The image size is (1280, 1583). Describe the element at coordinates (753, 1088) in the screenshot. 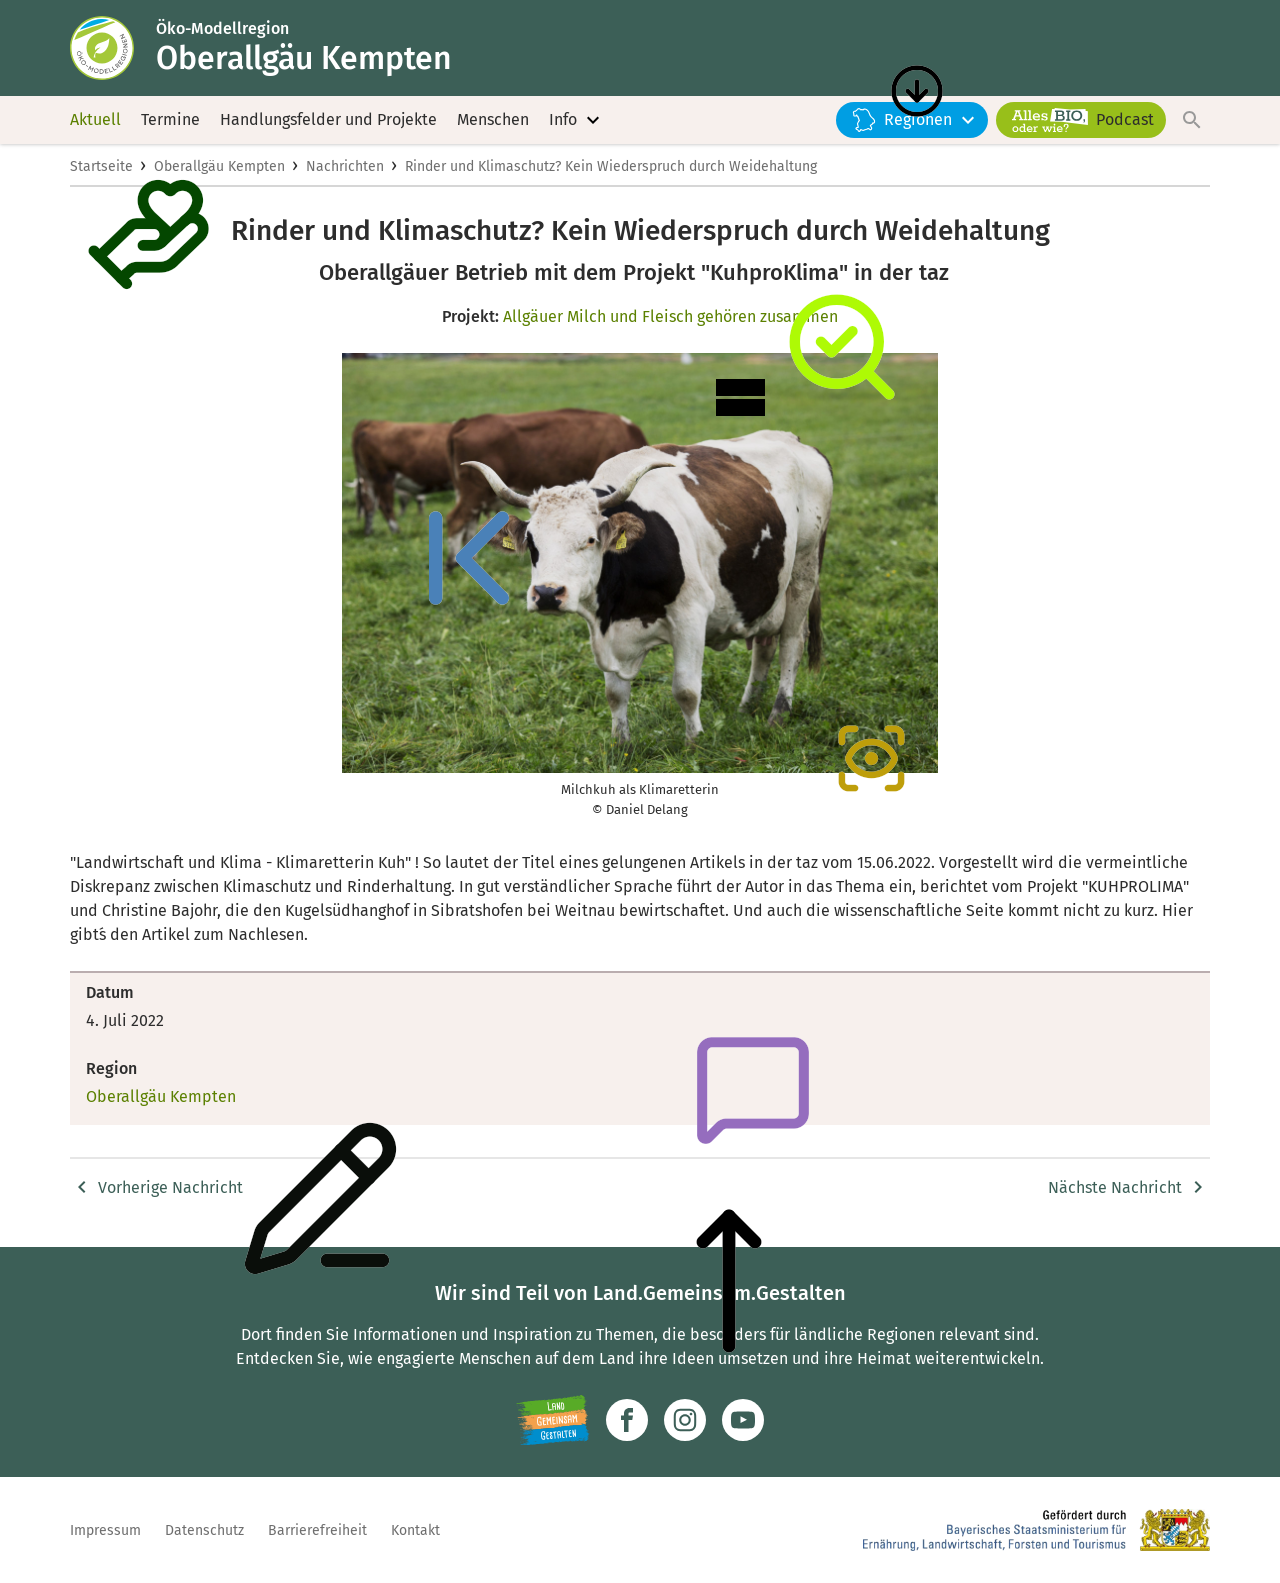

I see `open chat or messaging` at that location.